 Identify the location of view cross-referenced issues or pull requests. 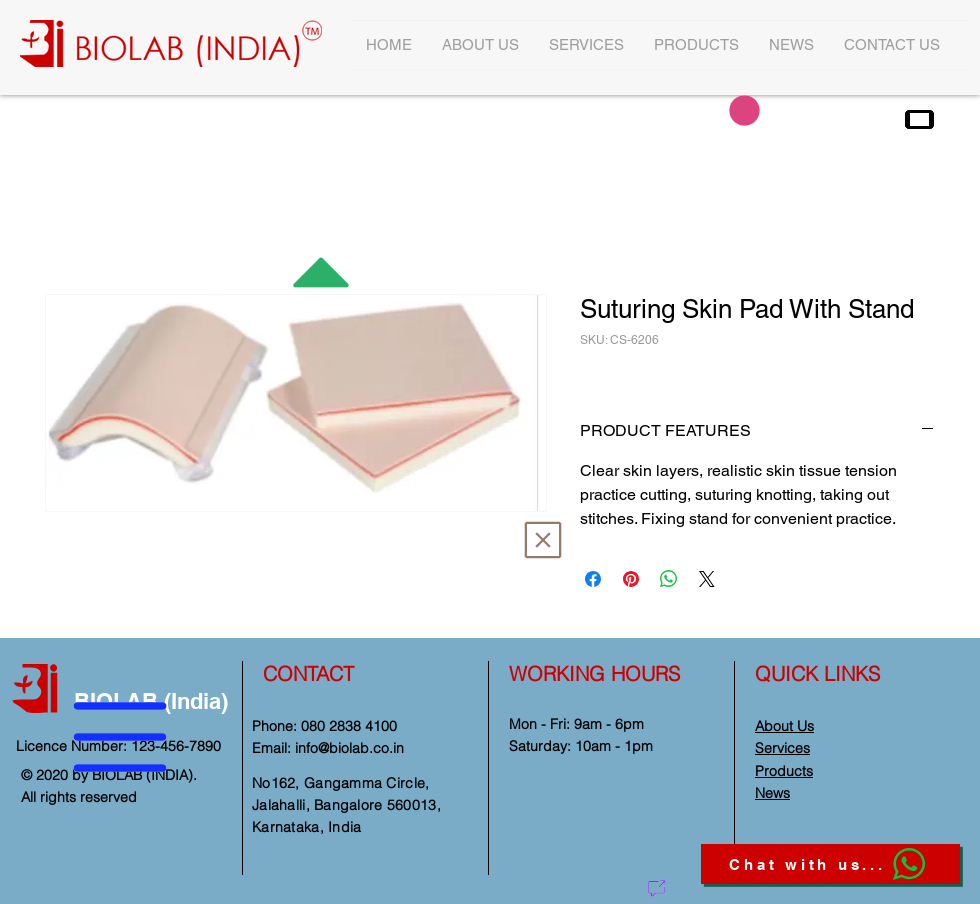
(656, 888).